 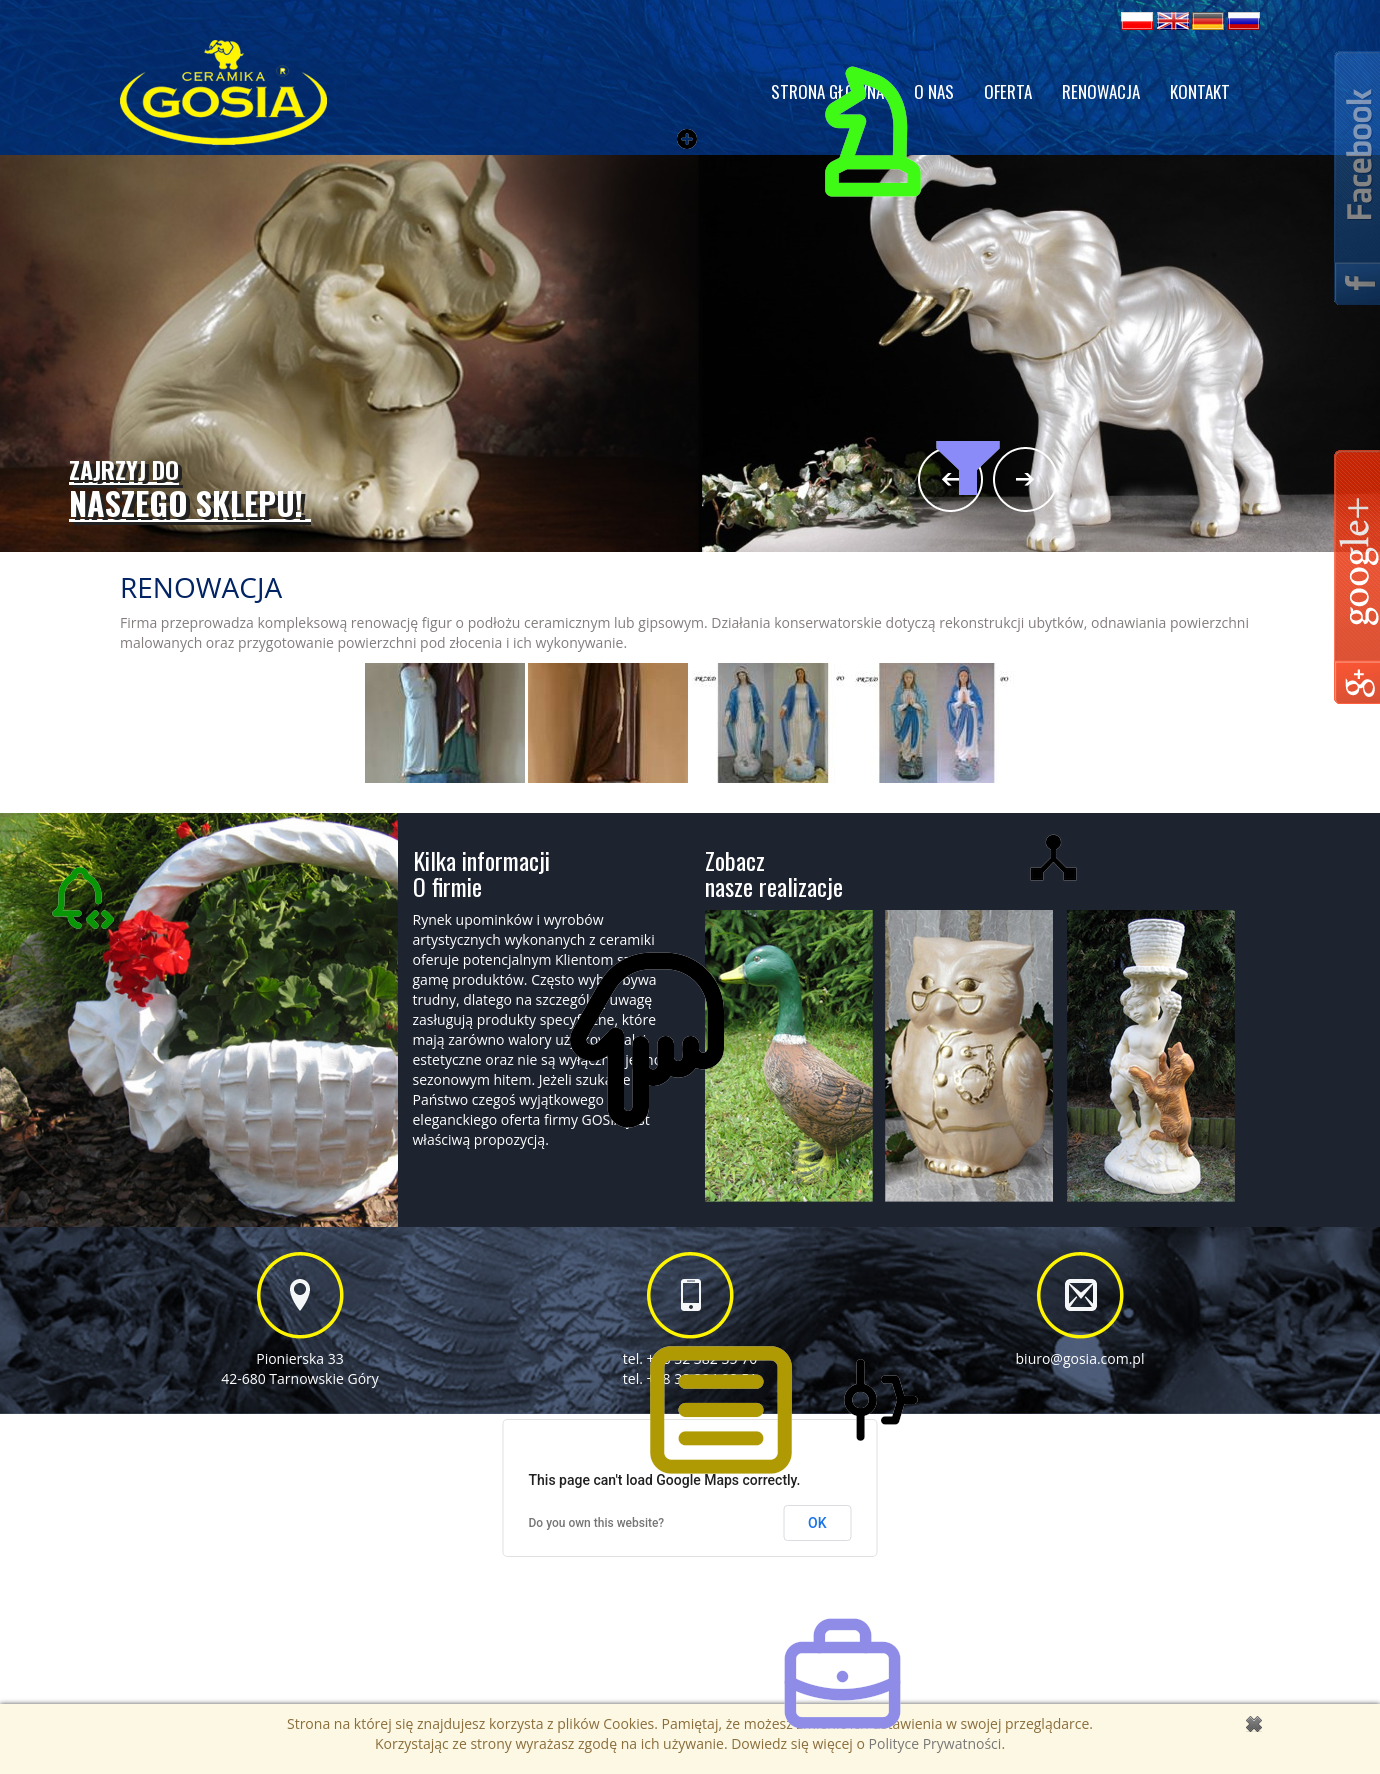 What do you see at coordinates (842, 1676) in the screenshot?
I see `access work or business-related content` at bounding box center [842, 1676].